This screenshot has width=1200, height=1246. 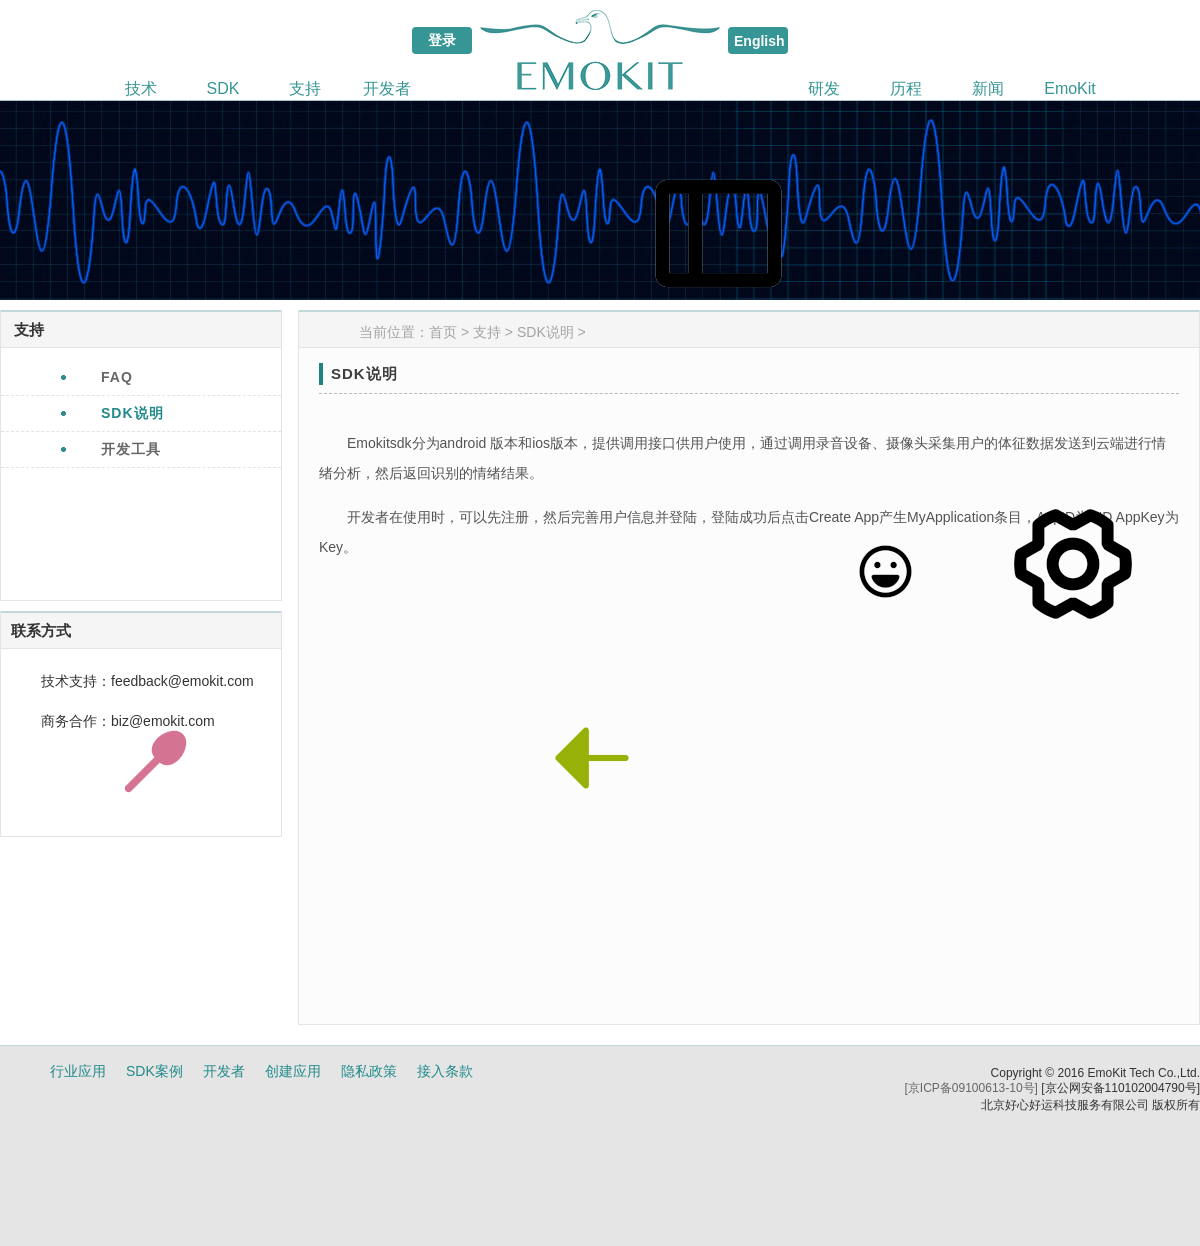 I want to click on add a reaction to a message, so click(x=885, y=571).